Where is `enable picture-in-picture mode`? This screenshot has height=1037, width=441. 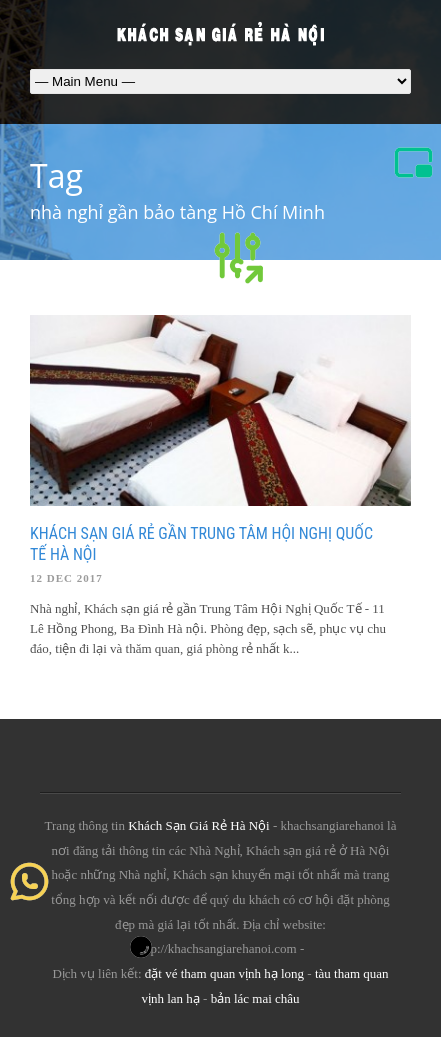 enable picture-in-picture mode is located at coordinates (413, 162).